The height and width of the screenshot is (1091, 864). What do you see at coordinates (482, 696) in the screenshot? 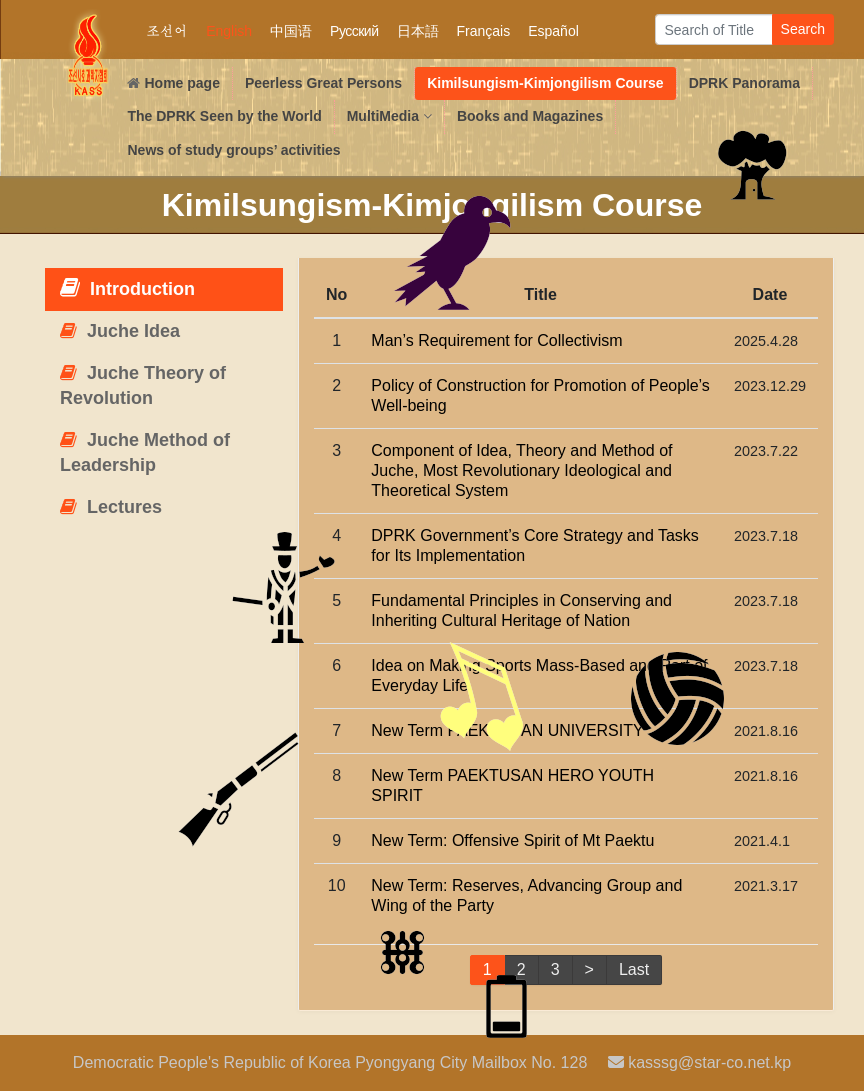
I see `browse romantic or love-themed music` at bounding box center [482, 696].